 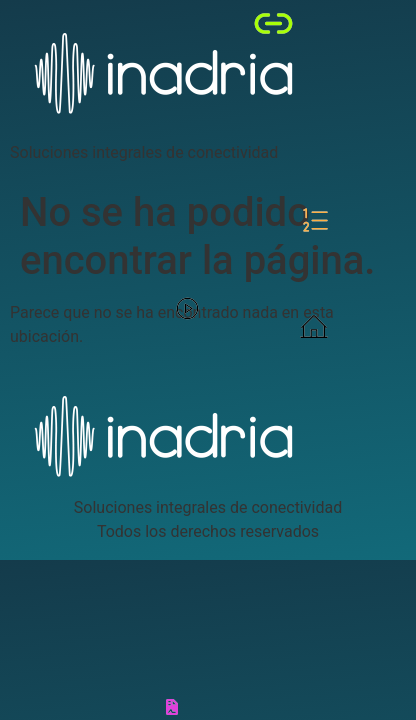 What do you see at coordinates (187, 308) in the screenshot?
I see `play media or video content` at bounding box center [187, 308].